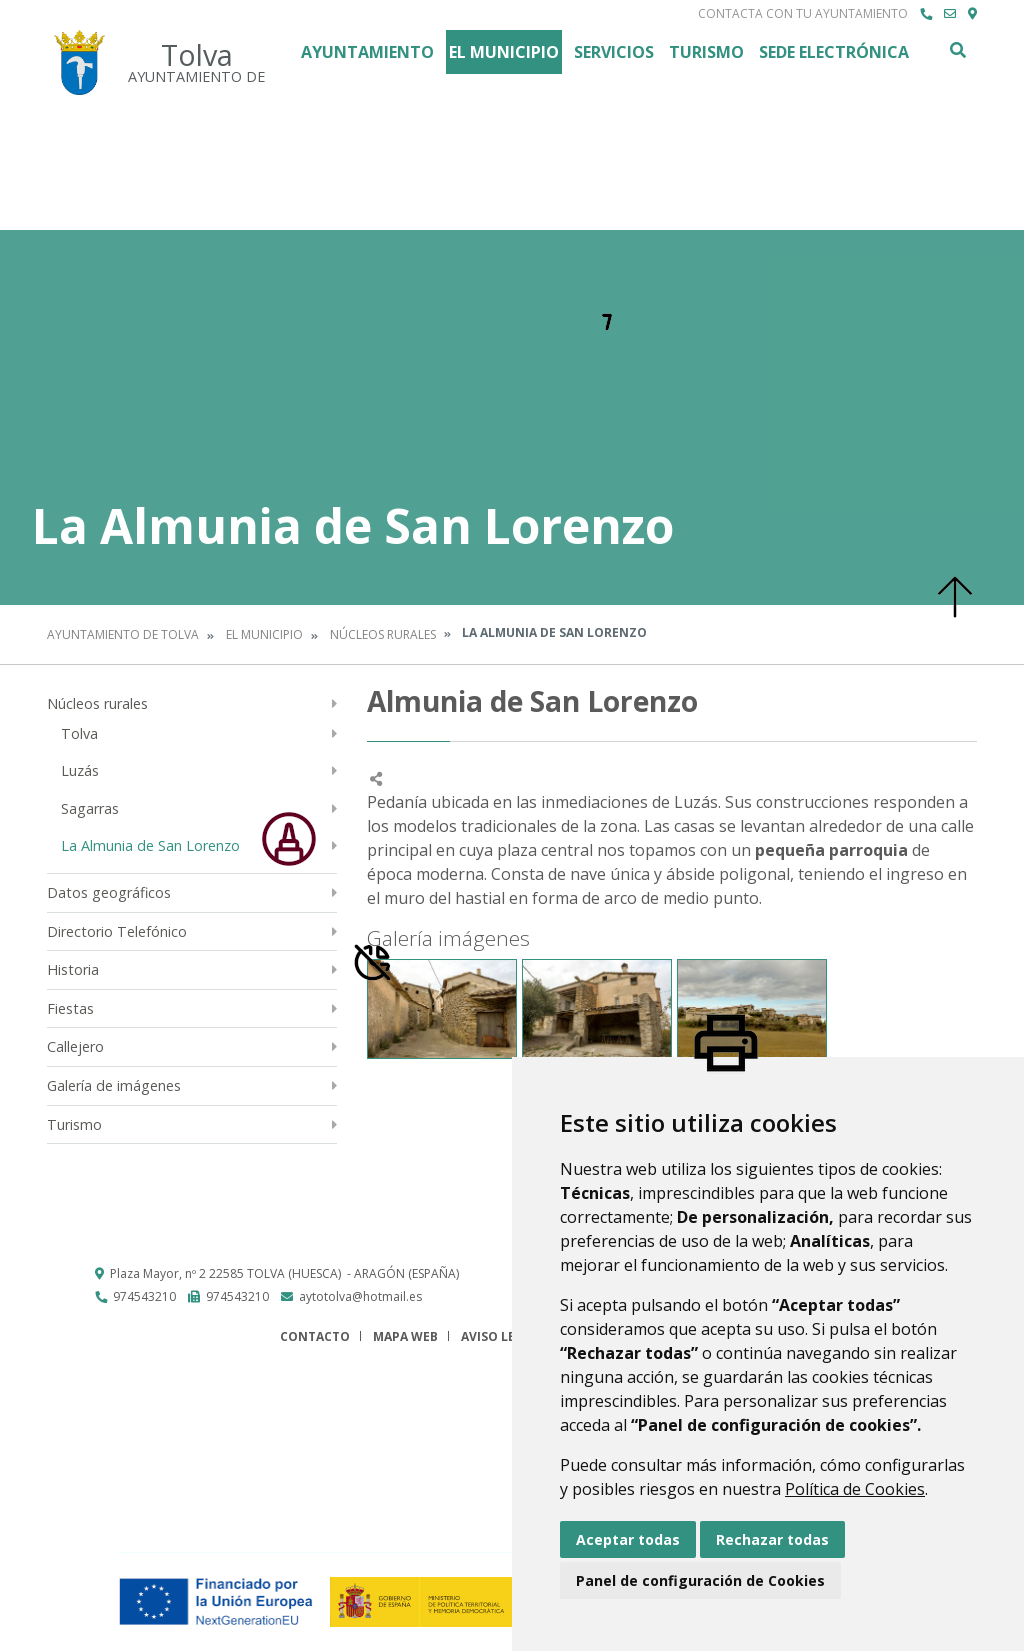 This screenshot has width=1024, height=1651. Describe the element at coordinates (955, 597) in the screenshot. I see `scroll to top of page` at that location.